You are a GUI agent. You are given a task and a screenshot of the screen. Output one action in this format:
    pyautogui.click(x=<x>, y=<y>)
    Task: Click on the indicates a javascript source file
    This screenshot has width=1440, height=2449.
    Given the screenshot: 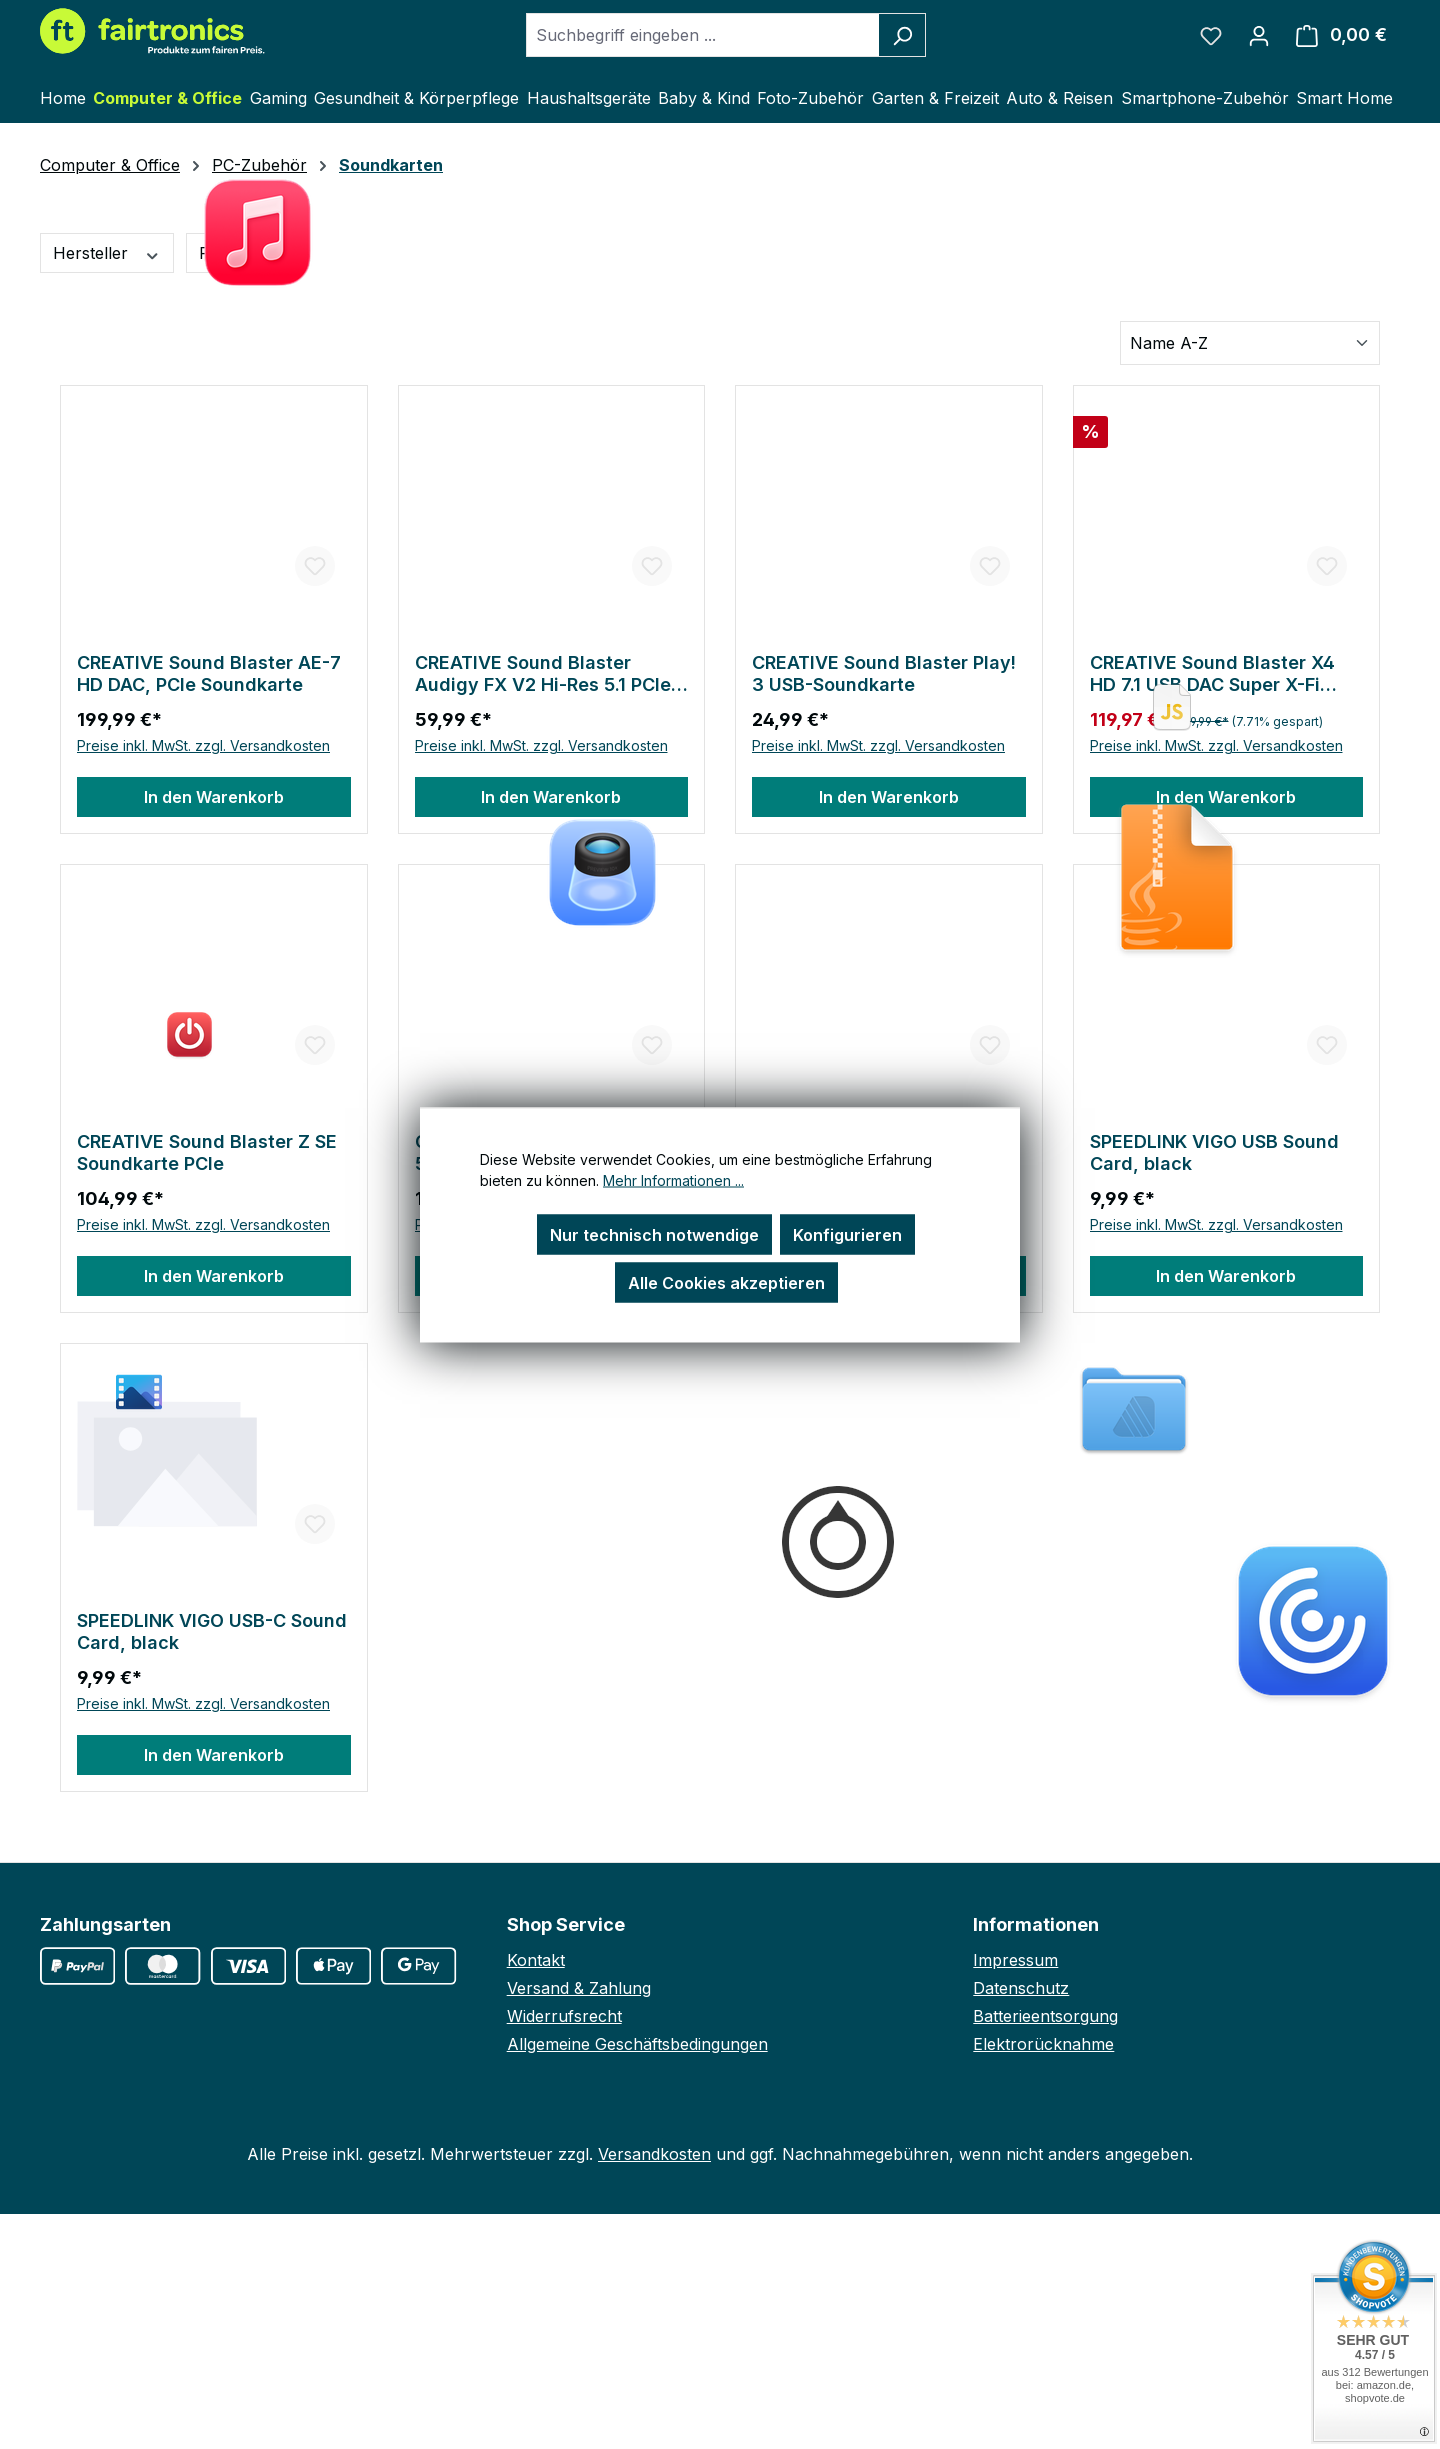 What is the action you would take?
    pyautogui.click(x=1172, y=707)
    